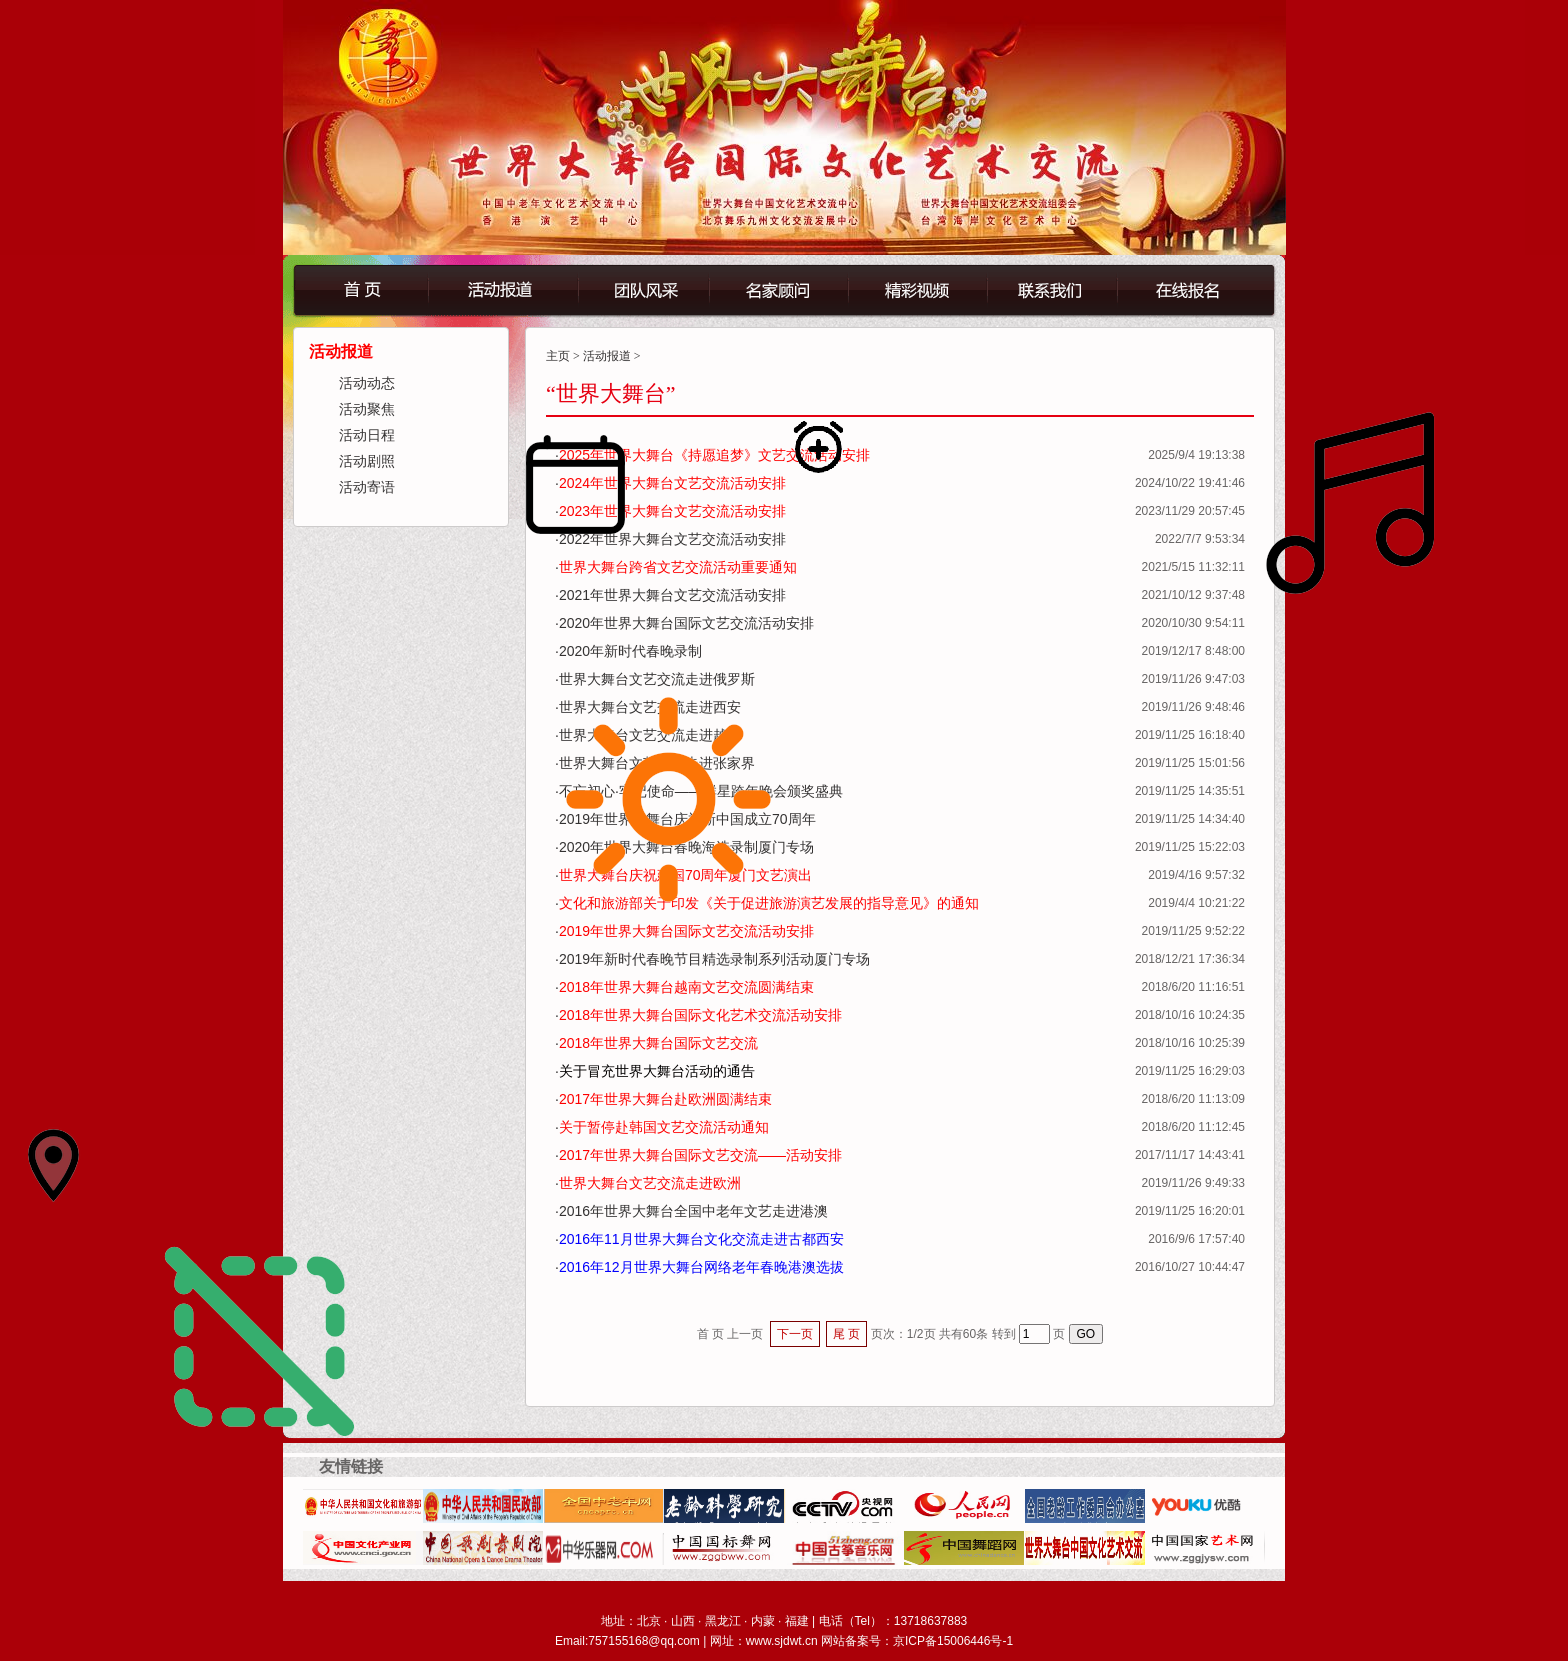 This screenshot has width=1568, height=1661. I want to click on add a new alarm, so click(818, 446).